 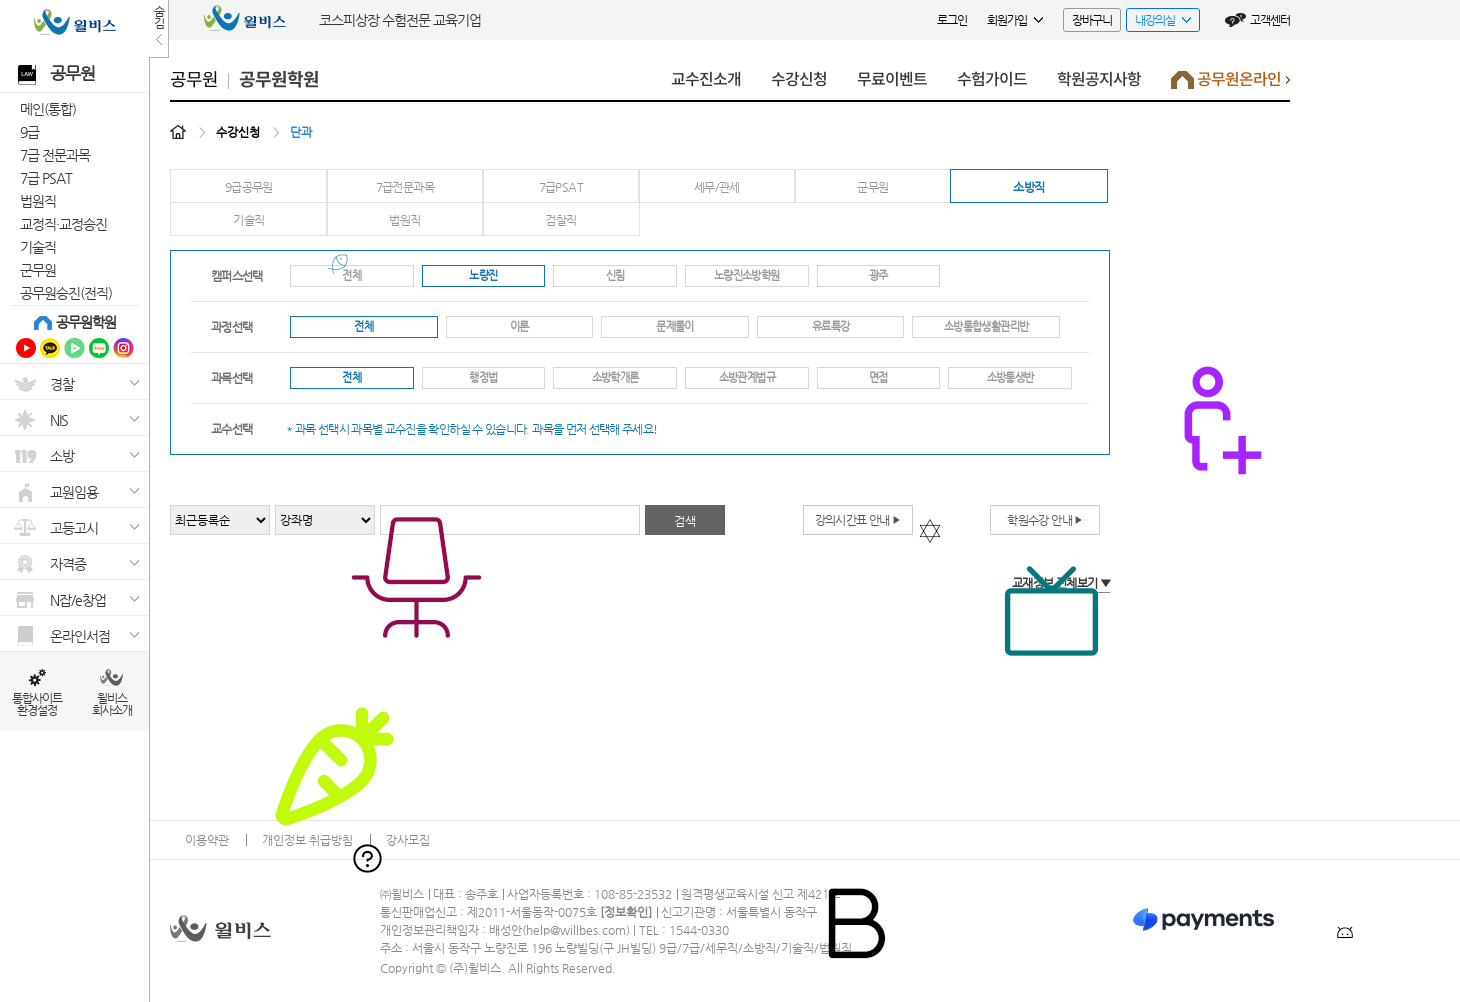 I want to click on apply bold formatting to selected text, so click(x=852, y=925).